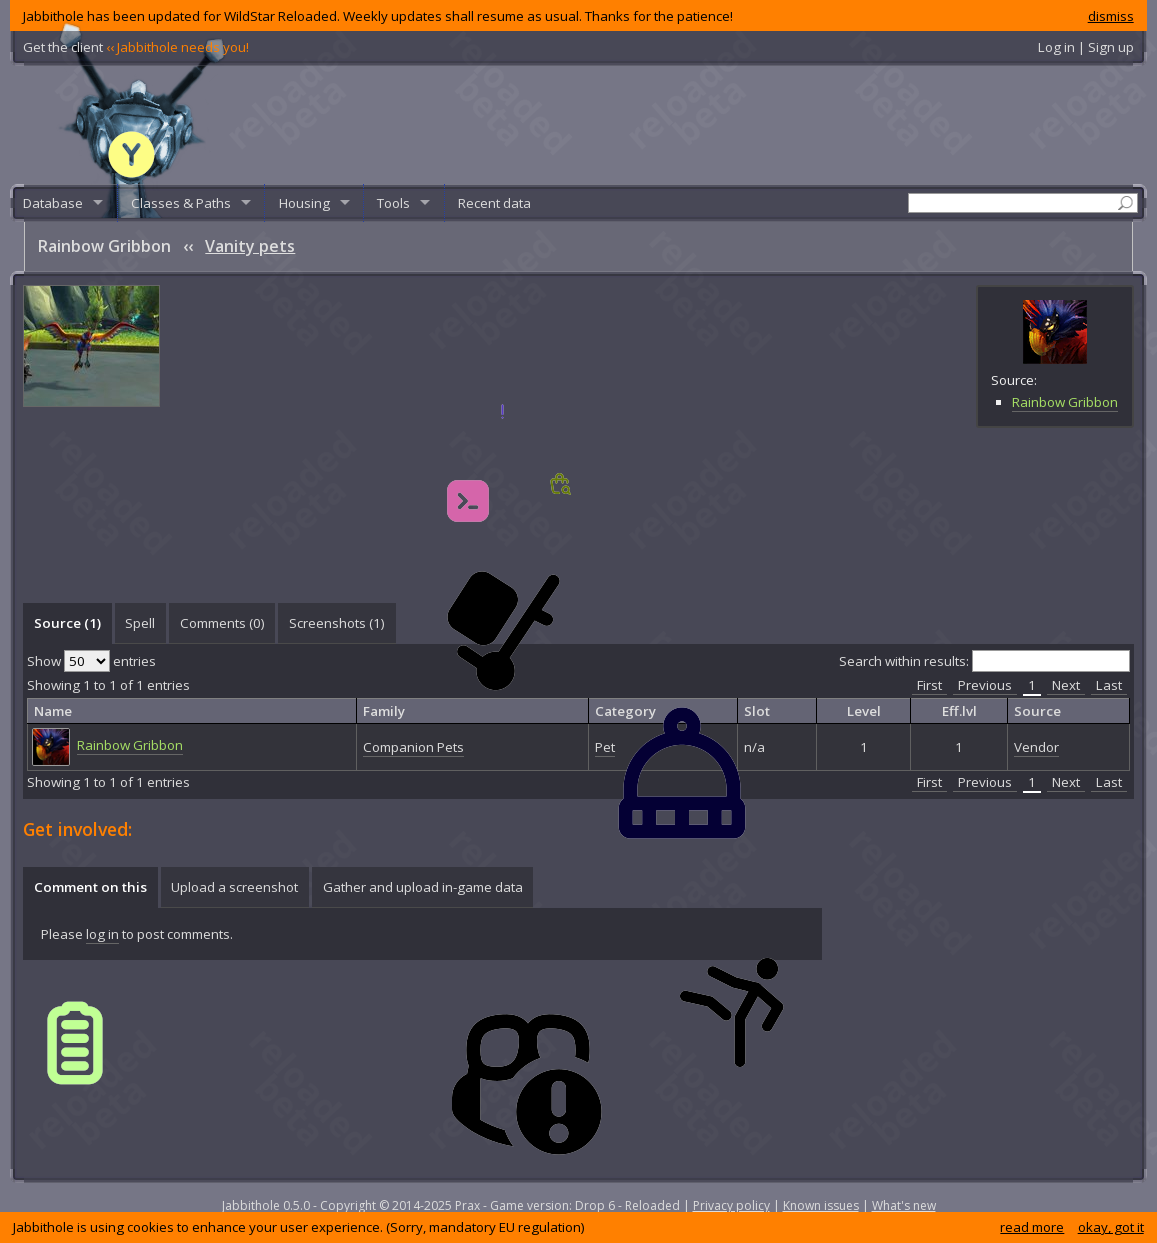  I want to click on press the Y button on xbox controller, so click(131, 154).